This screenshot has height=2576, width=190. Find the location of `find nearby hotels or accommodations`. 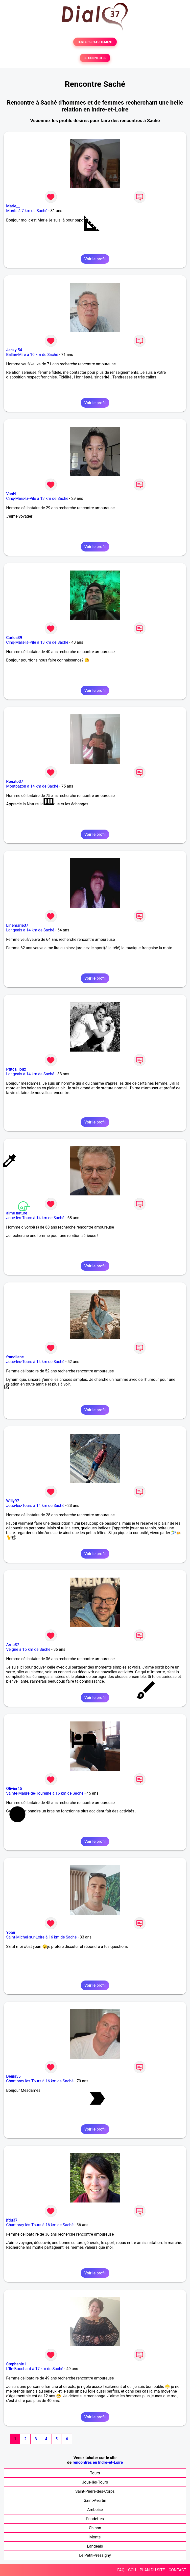

find nearby hotels or accommodations is located at coordinates (84, 1739).